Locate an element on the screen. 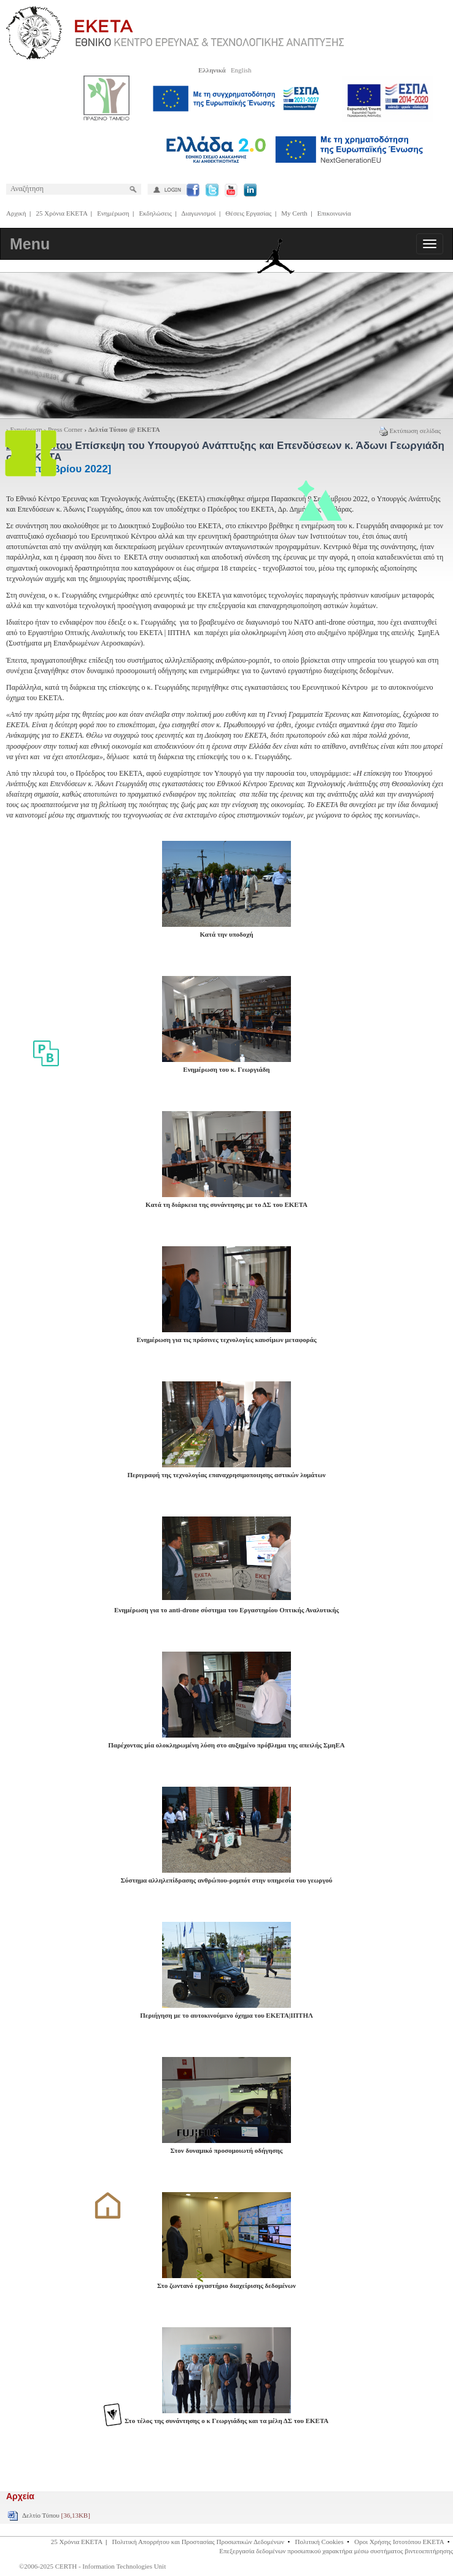  generate AI-enhanced landscape images is located at coordinates (319, 502).